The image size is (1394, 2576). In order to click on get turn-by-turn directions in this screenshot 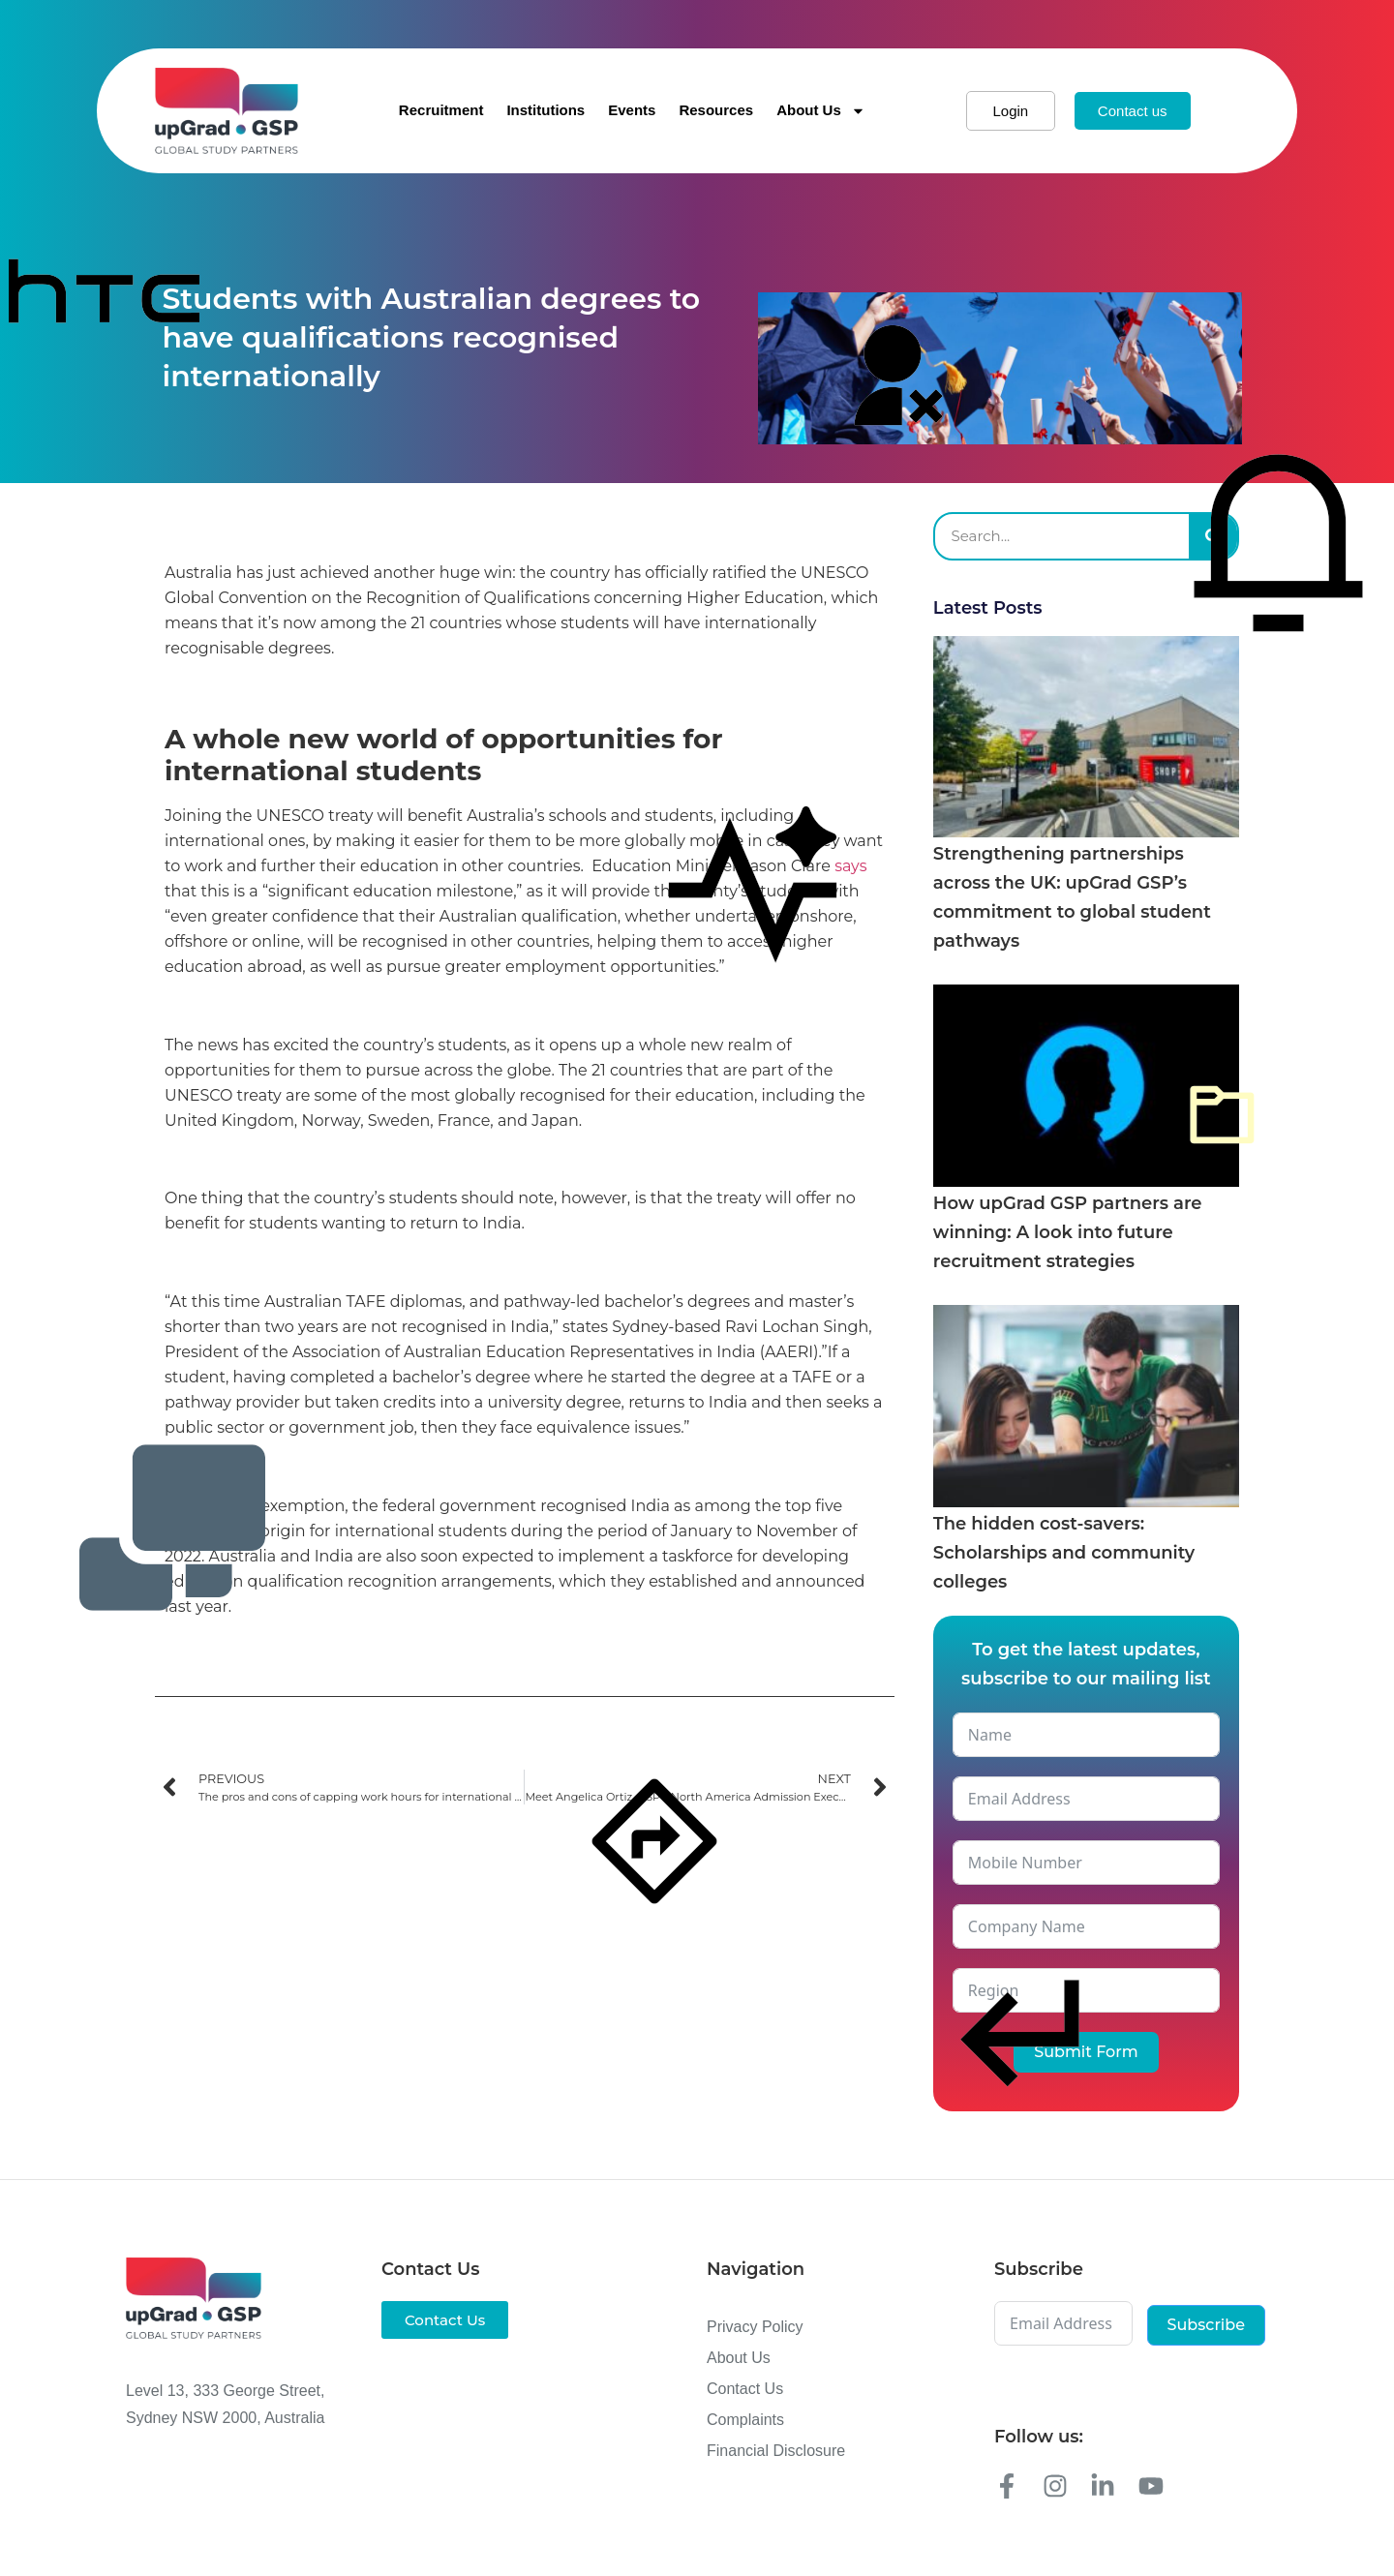, I will do `click(654, 1841)`.